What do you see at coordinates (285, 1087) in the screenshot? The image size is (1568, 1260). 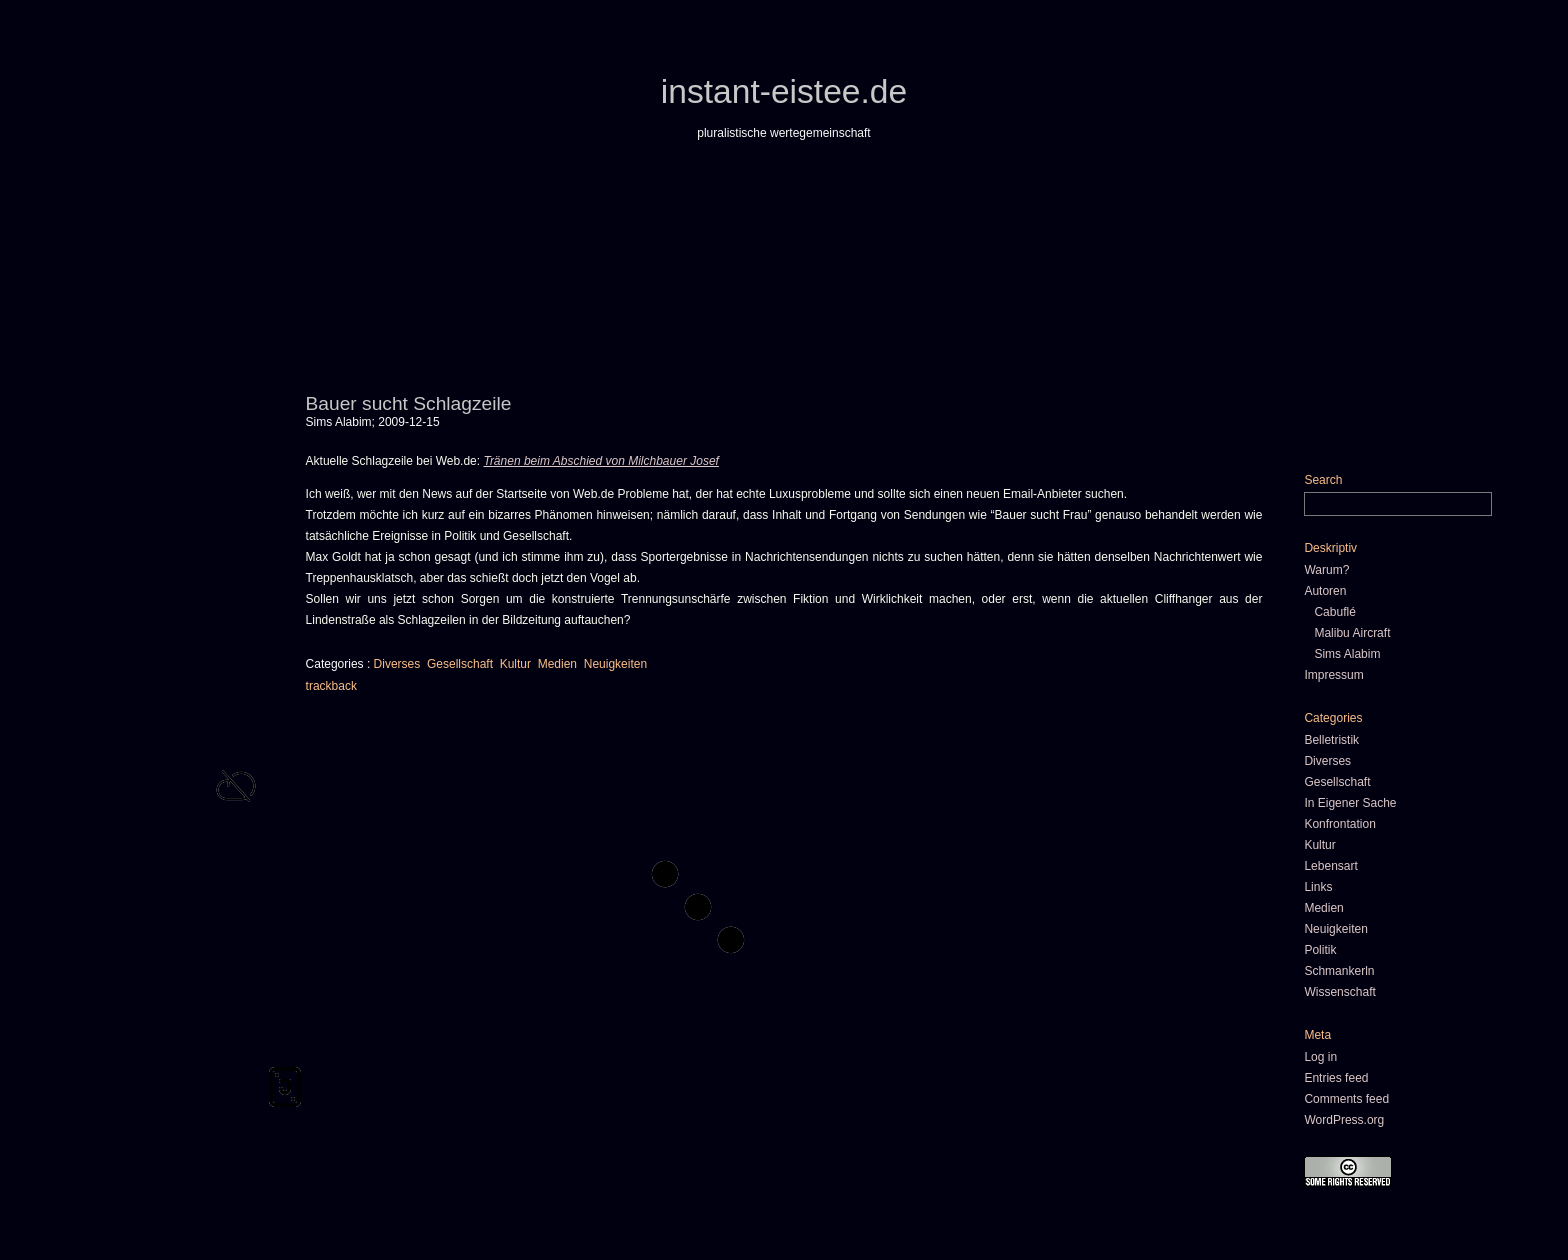 I see `jack playing card in a card game app` at bounding box center [285, 1087].